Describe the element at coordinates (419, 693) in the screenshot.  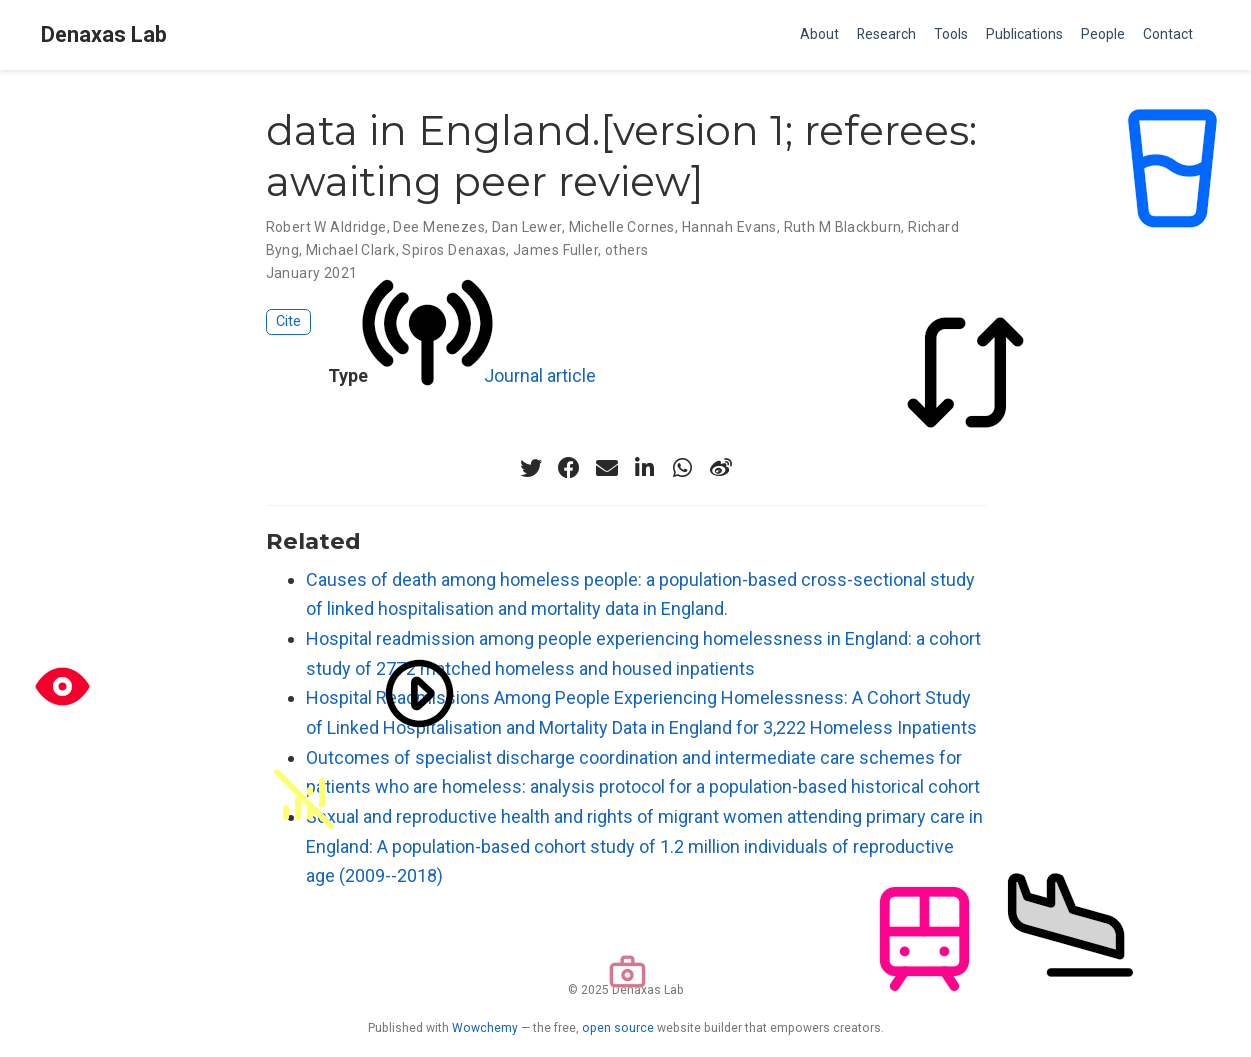
I see `play media or video content` at that location.